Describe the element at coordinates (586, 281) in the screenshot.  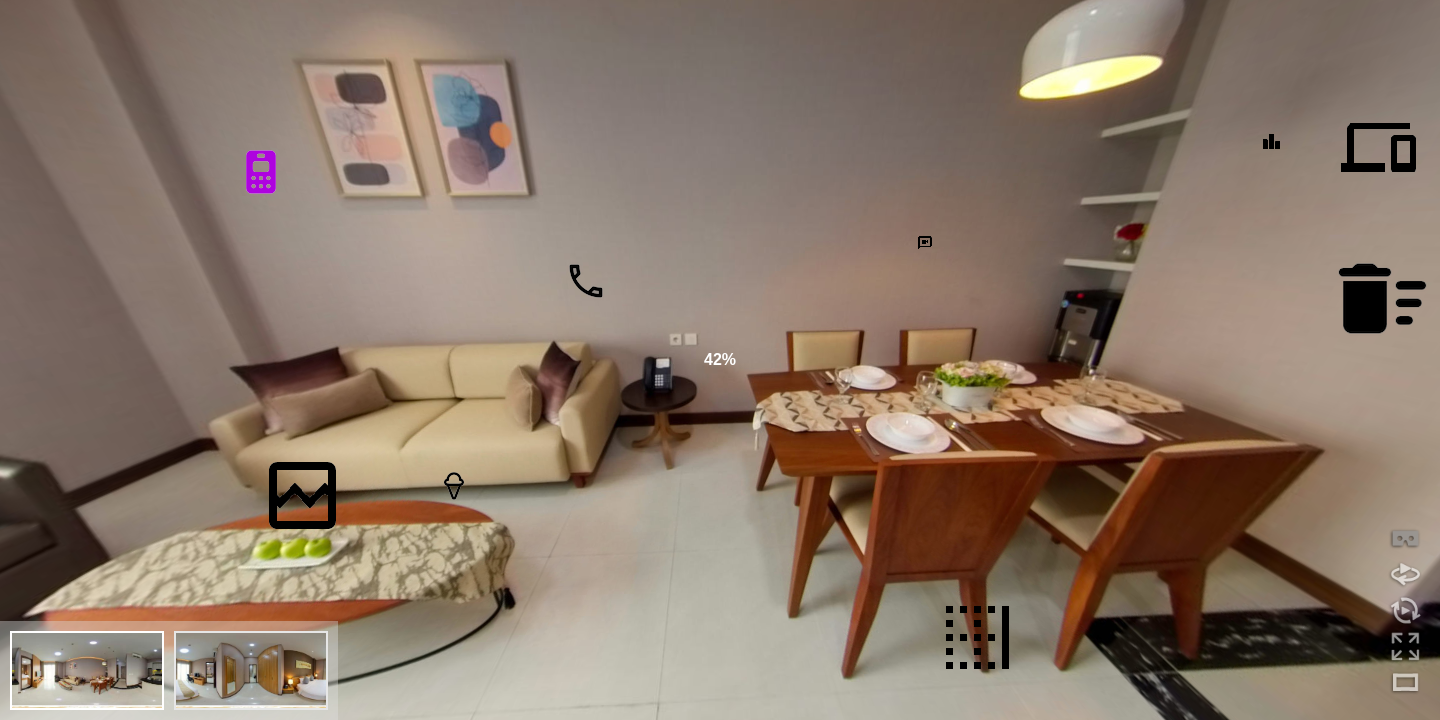
I see `make a phone call` at that location.